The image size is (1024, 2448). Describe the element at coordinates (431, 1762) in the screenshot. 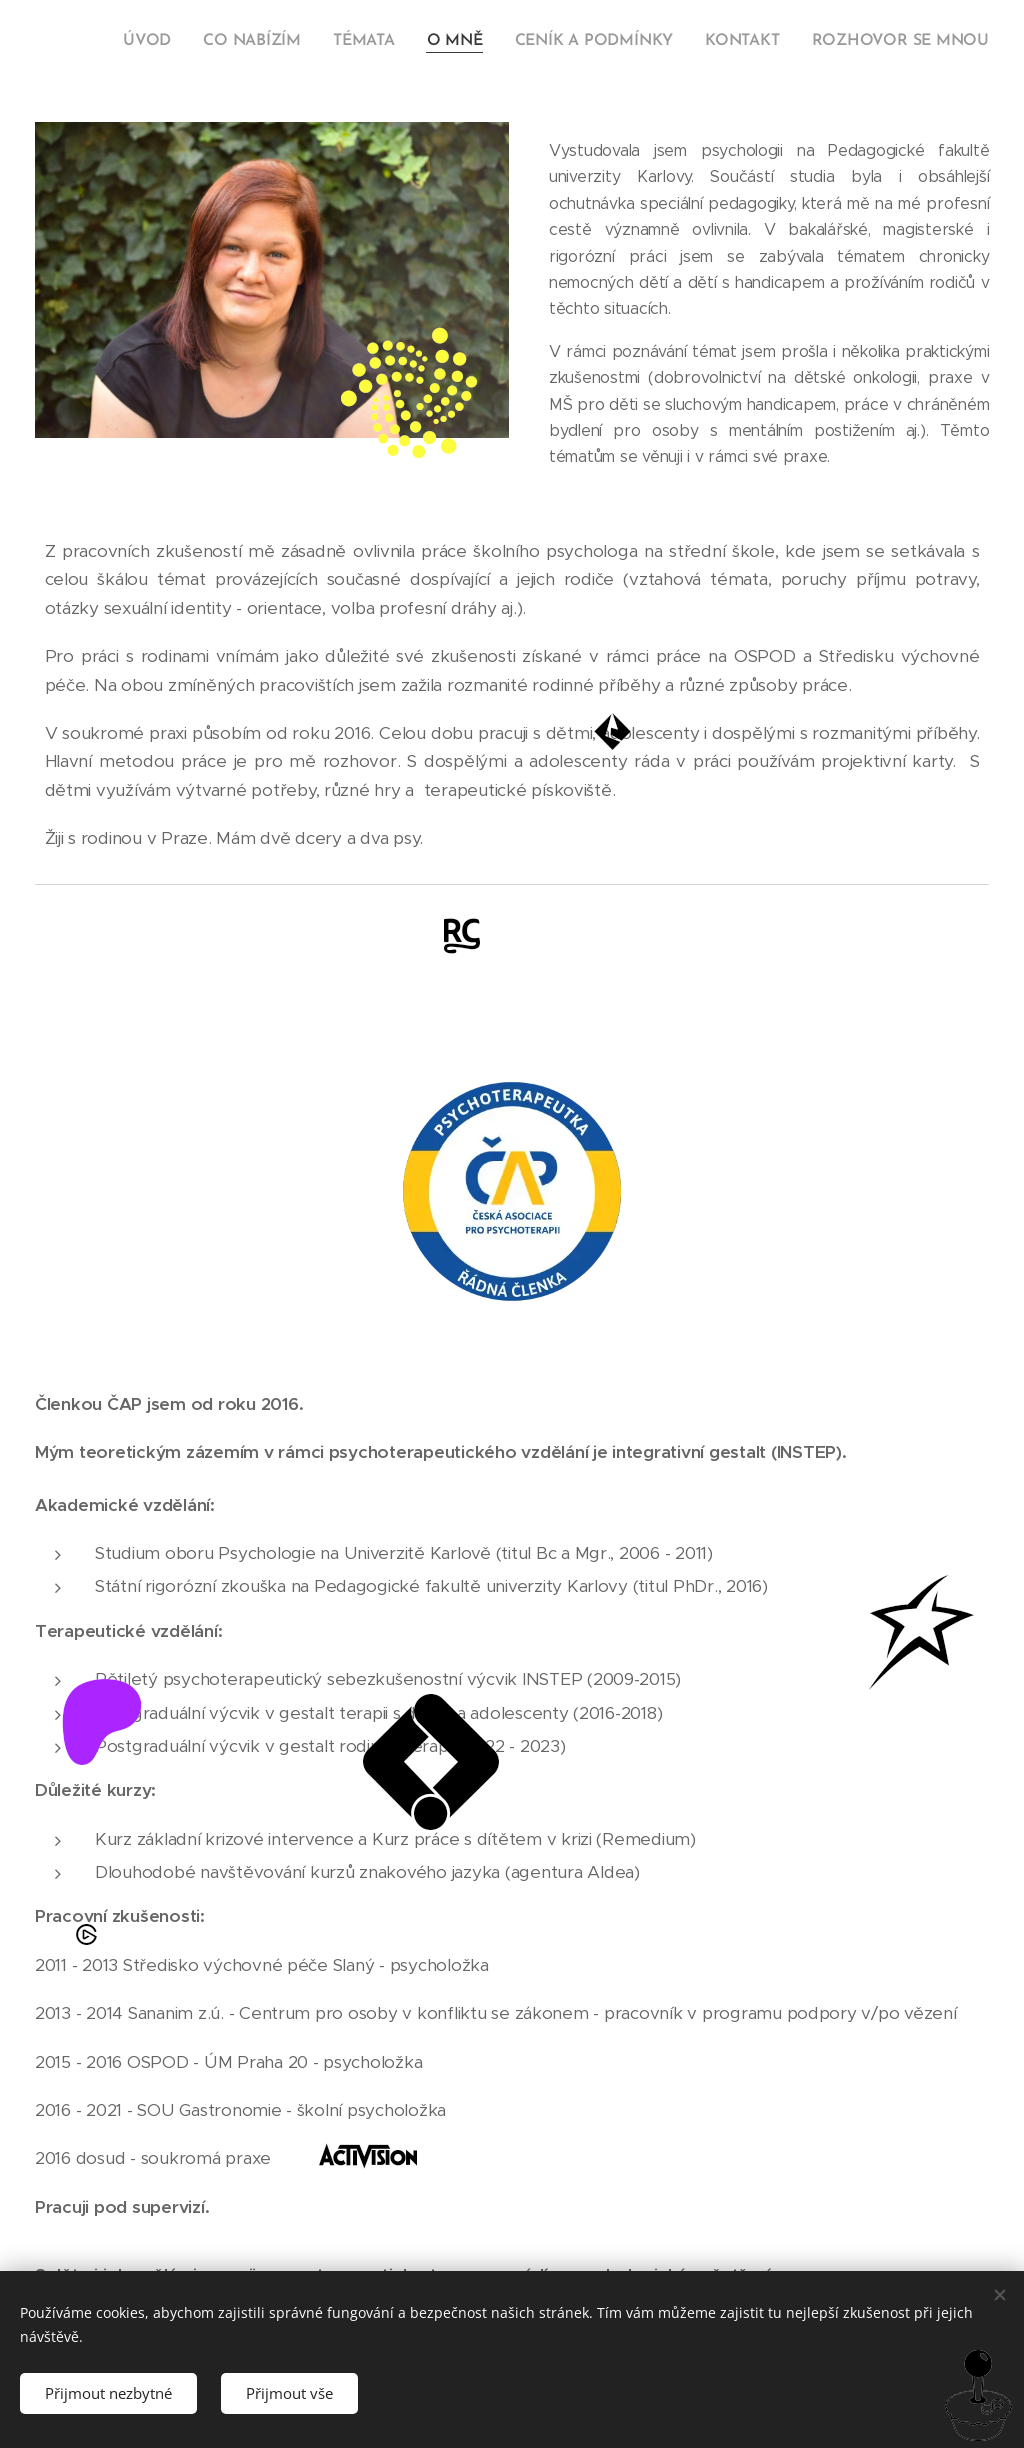

I see `google tag manager logo` at that location.